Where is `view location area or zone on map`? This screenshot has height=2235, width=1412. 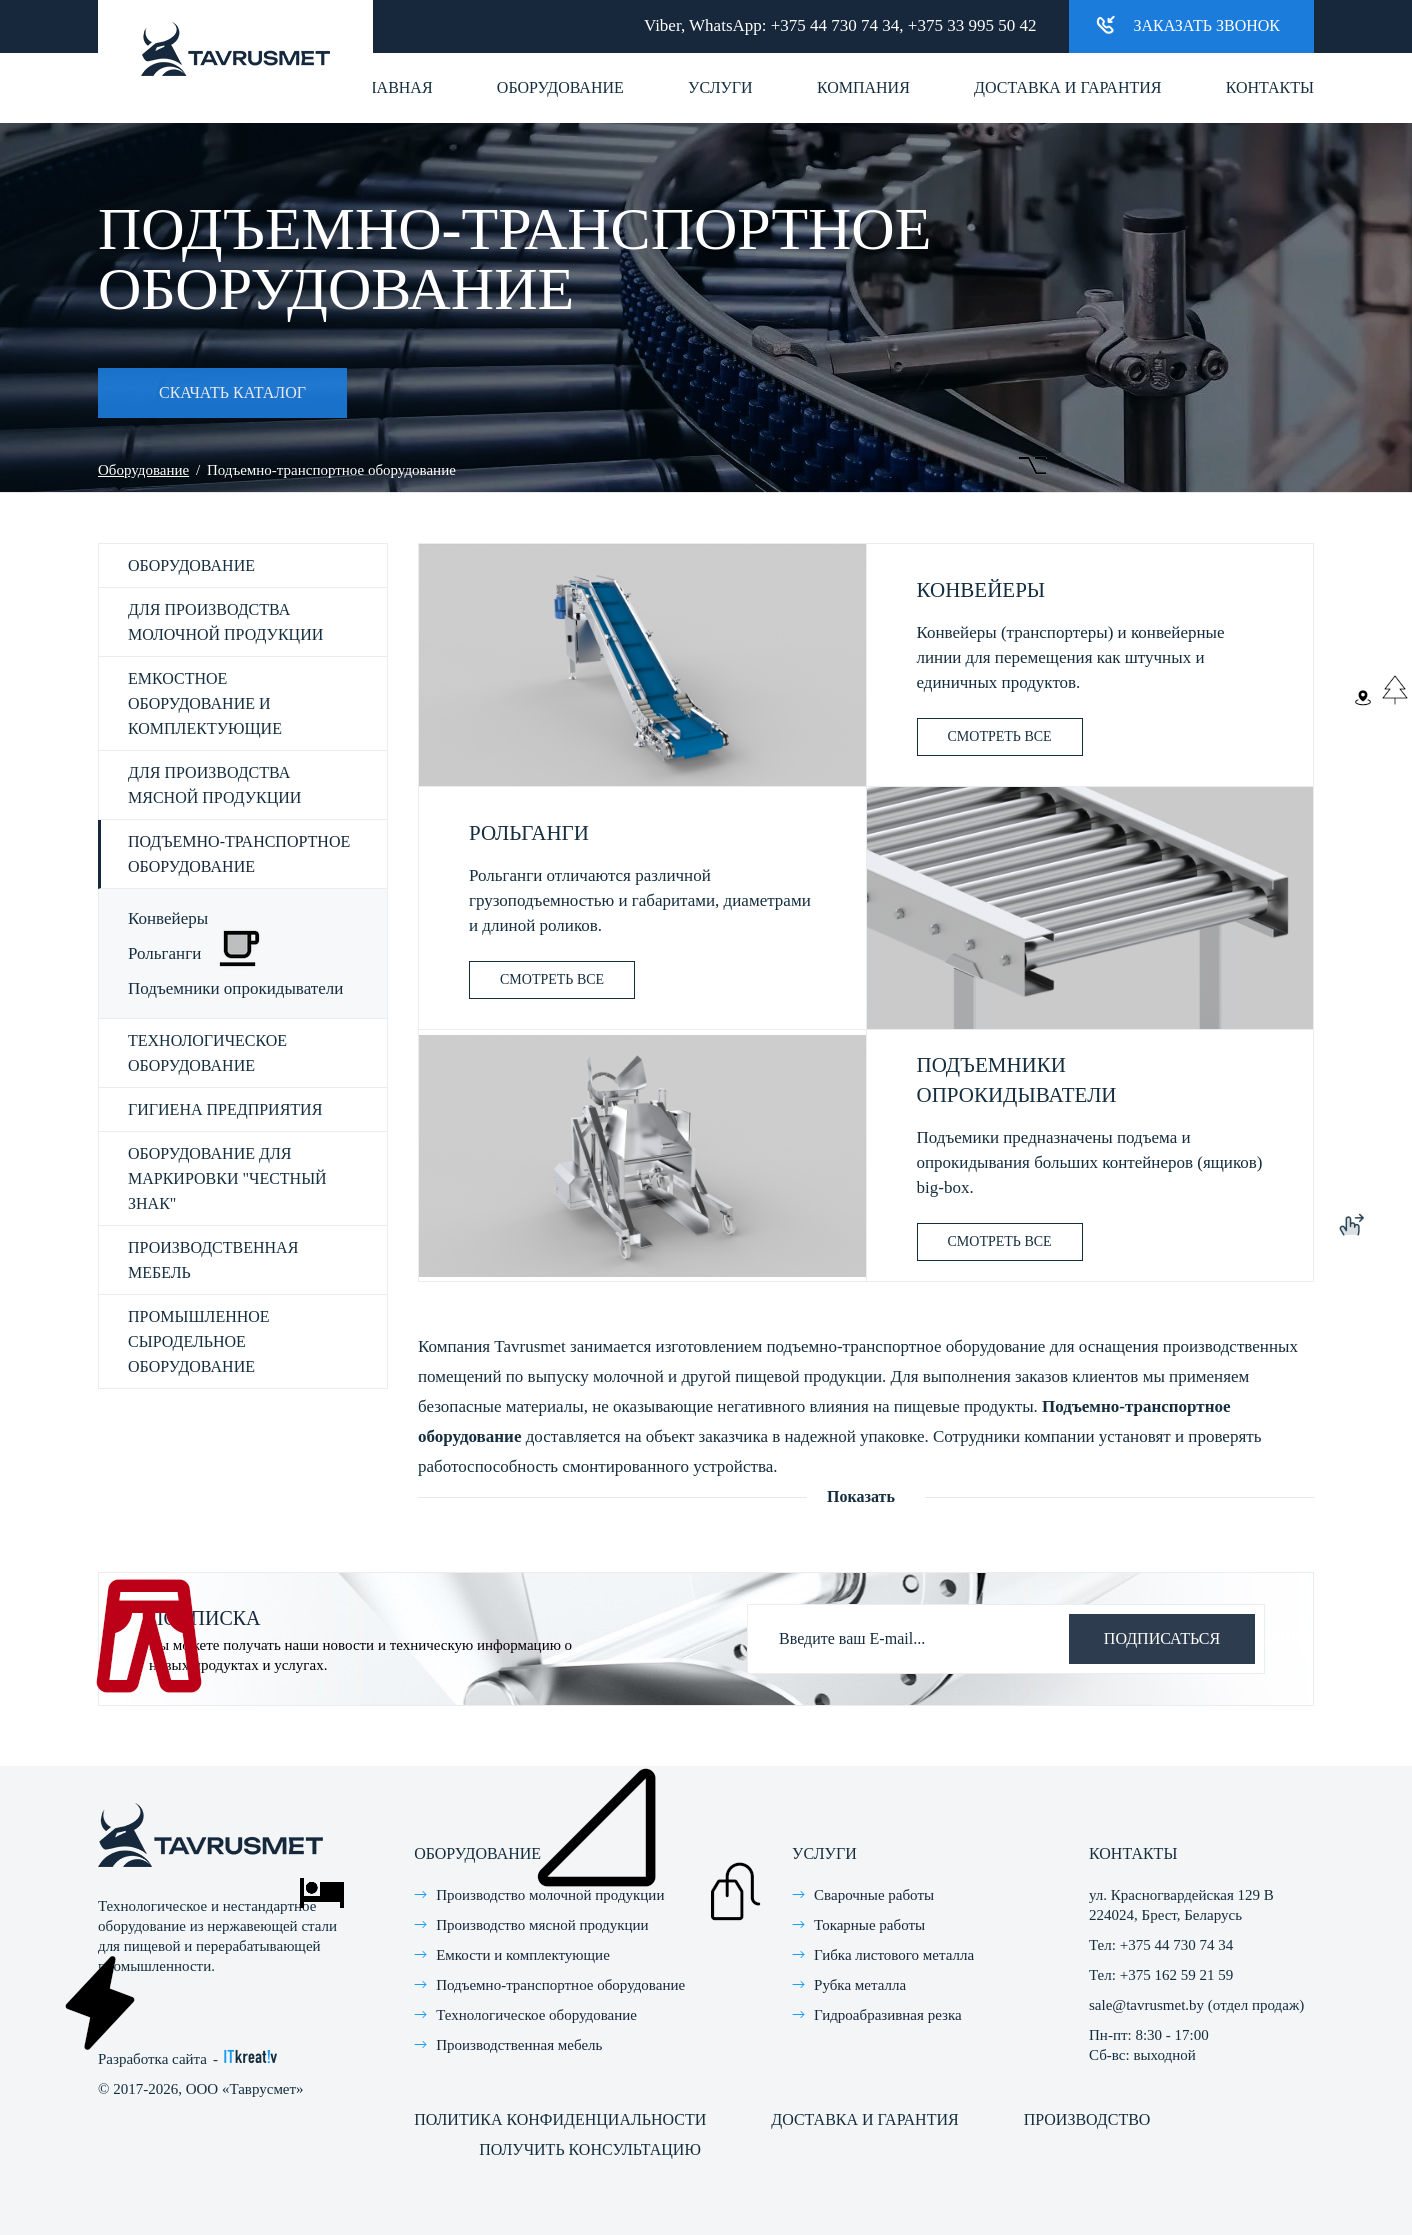 view location area or zone on map is located at coordinates (1363, 698).